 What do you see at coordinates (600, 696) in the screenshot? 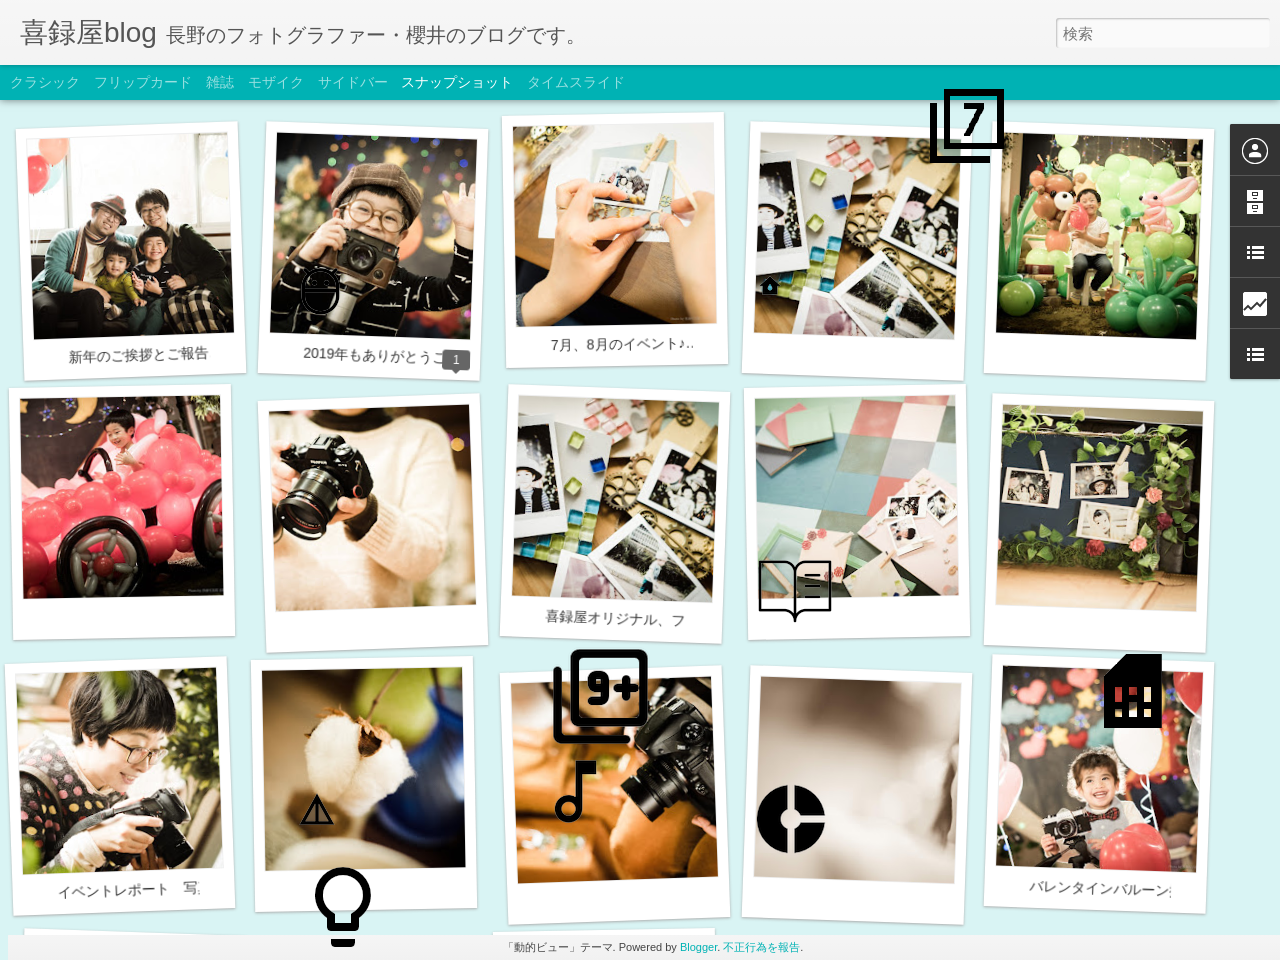
I see `indicates 9 or more items in a stack or collection` at bounding box center [600, 696].